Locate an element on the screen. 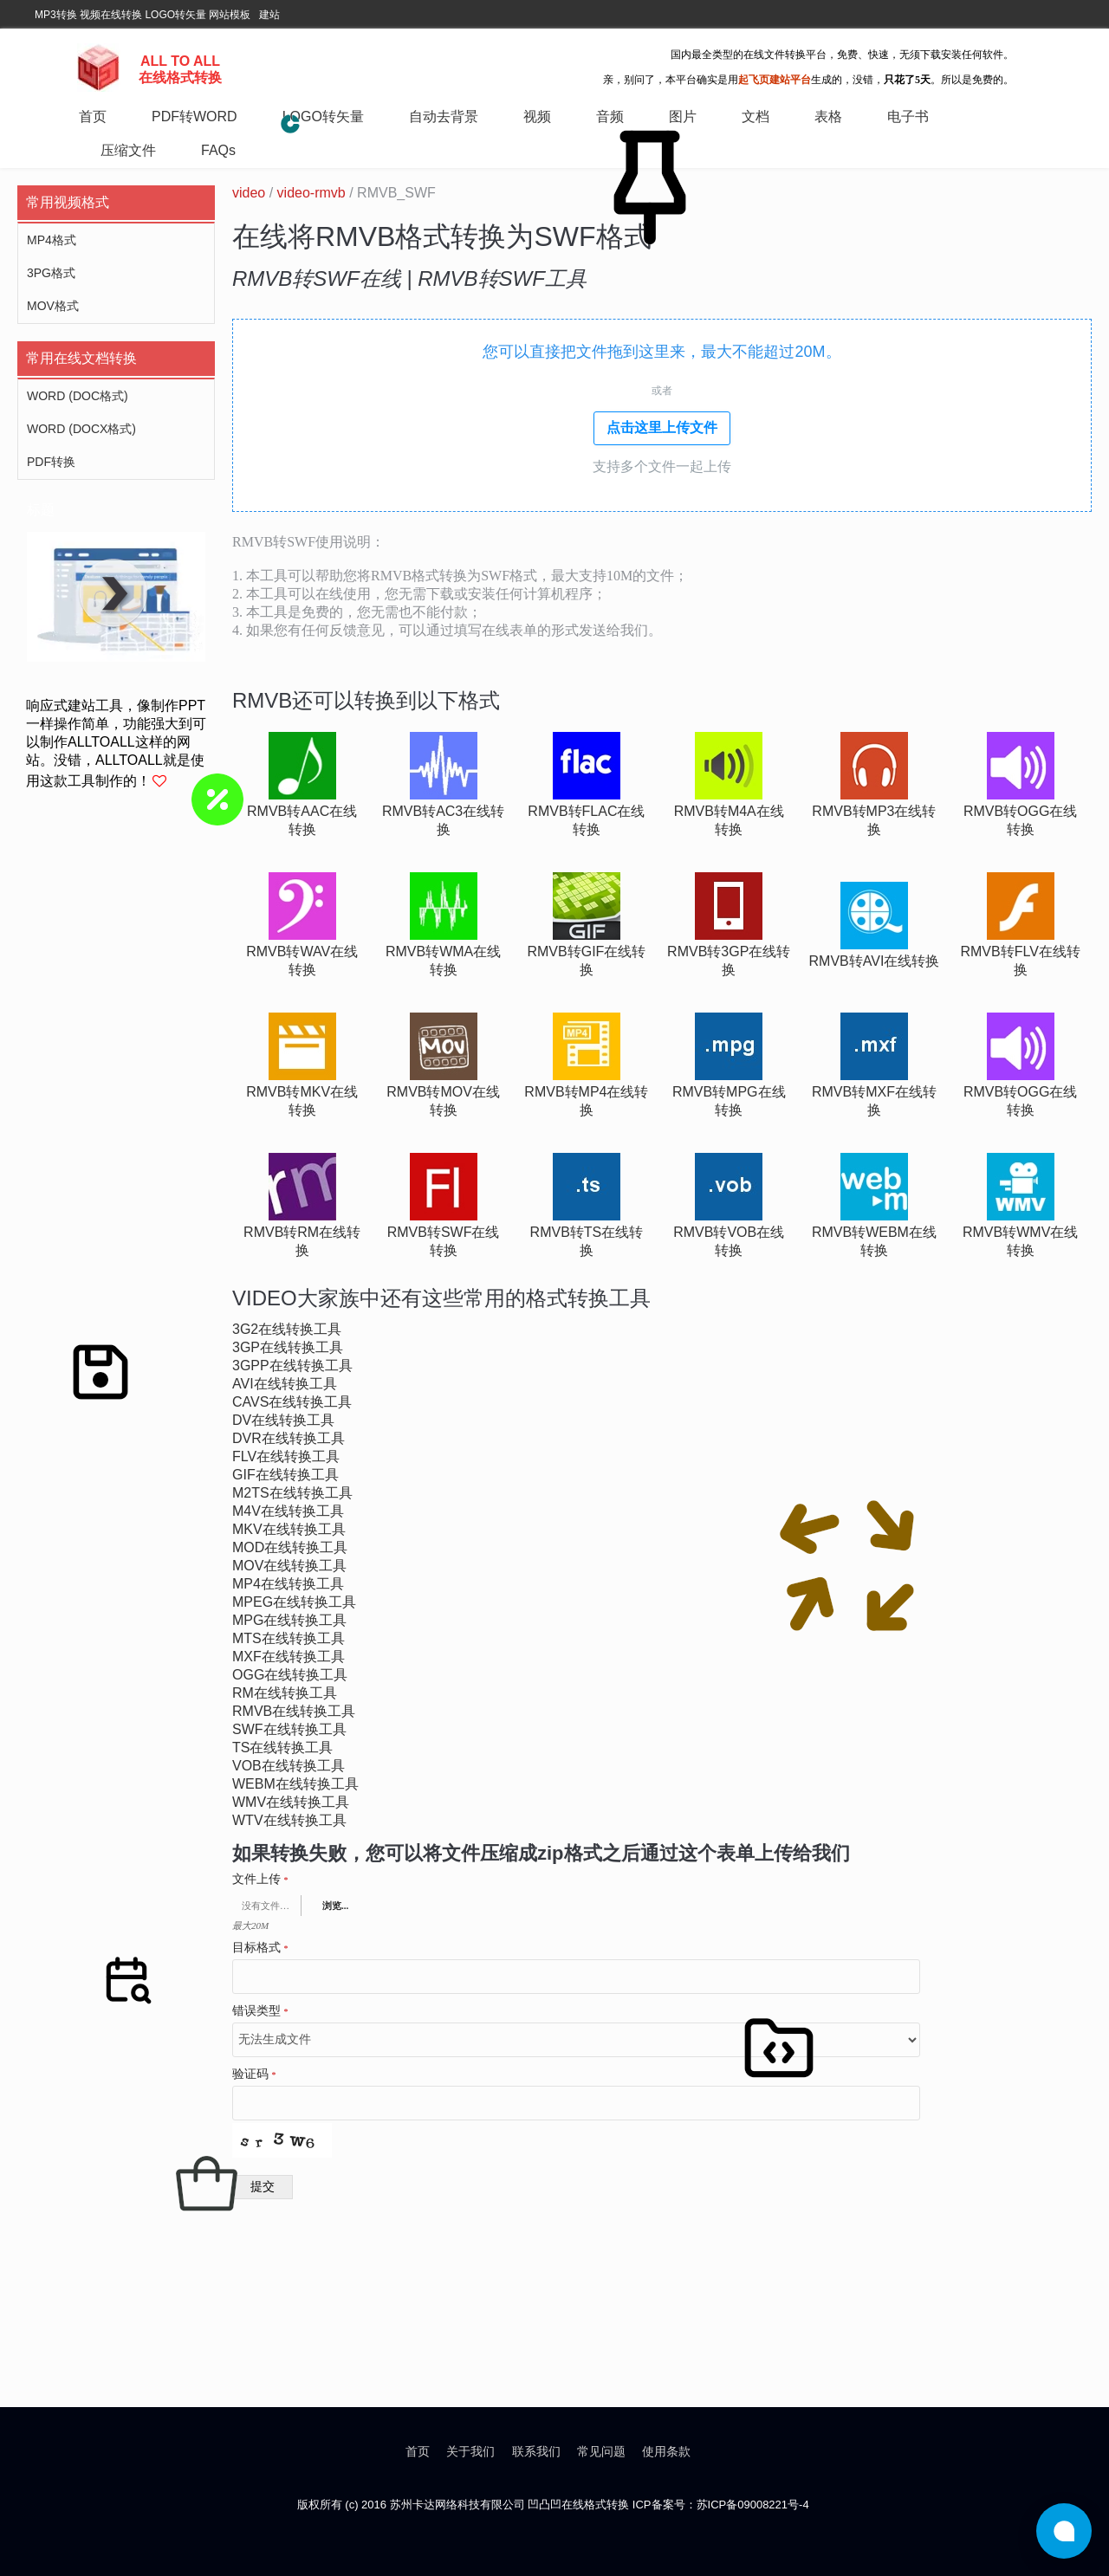 Image resolution: width=1109 pixels, height=2576 pixels. open code files directory is located at coordinates (779, 2049).